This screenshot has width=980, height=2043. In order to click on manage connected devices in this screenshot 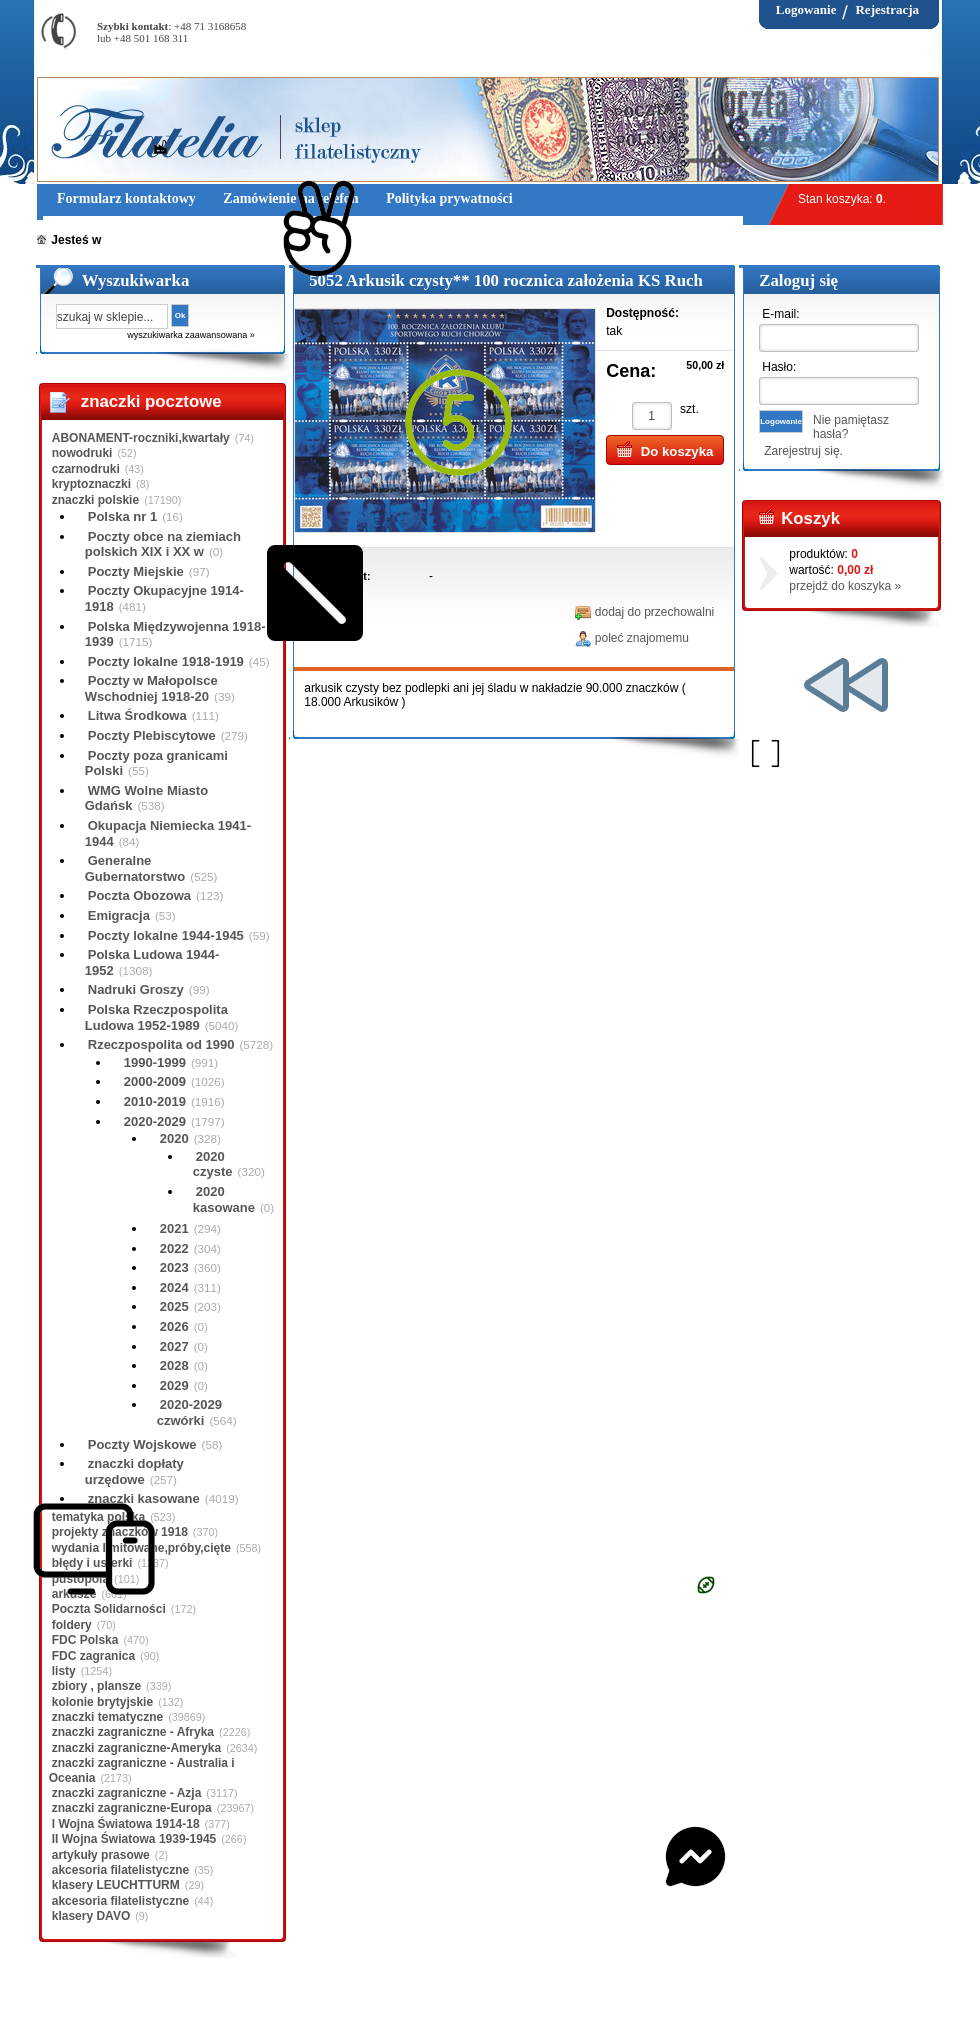, I will do `click(92, 1549)`.